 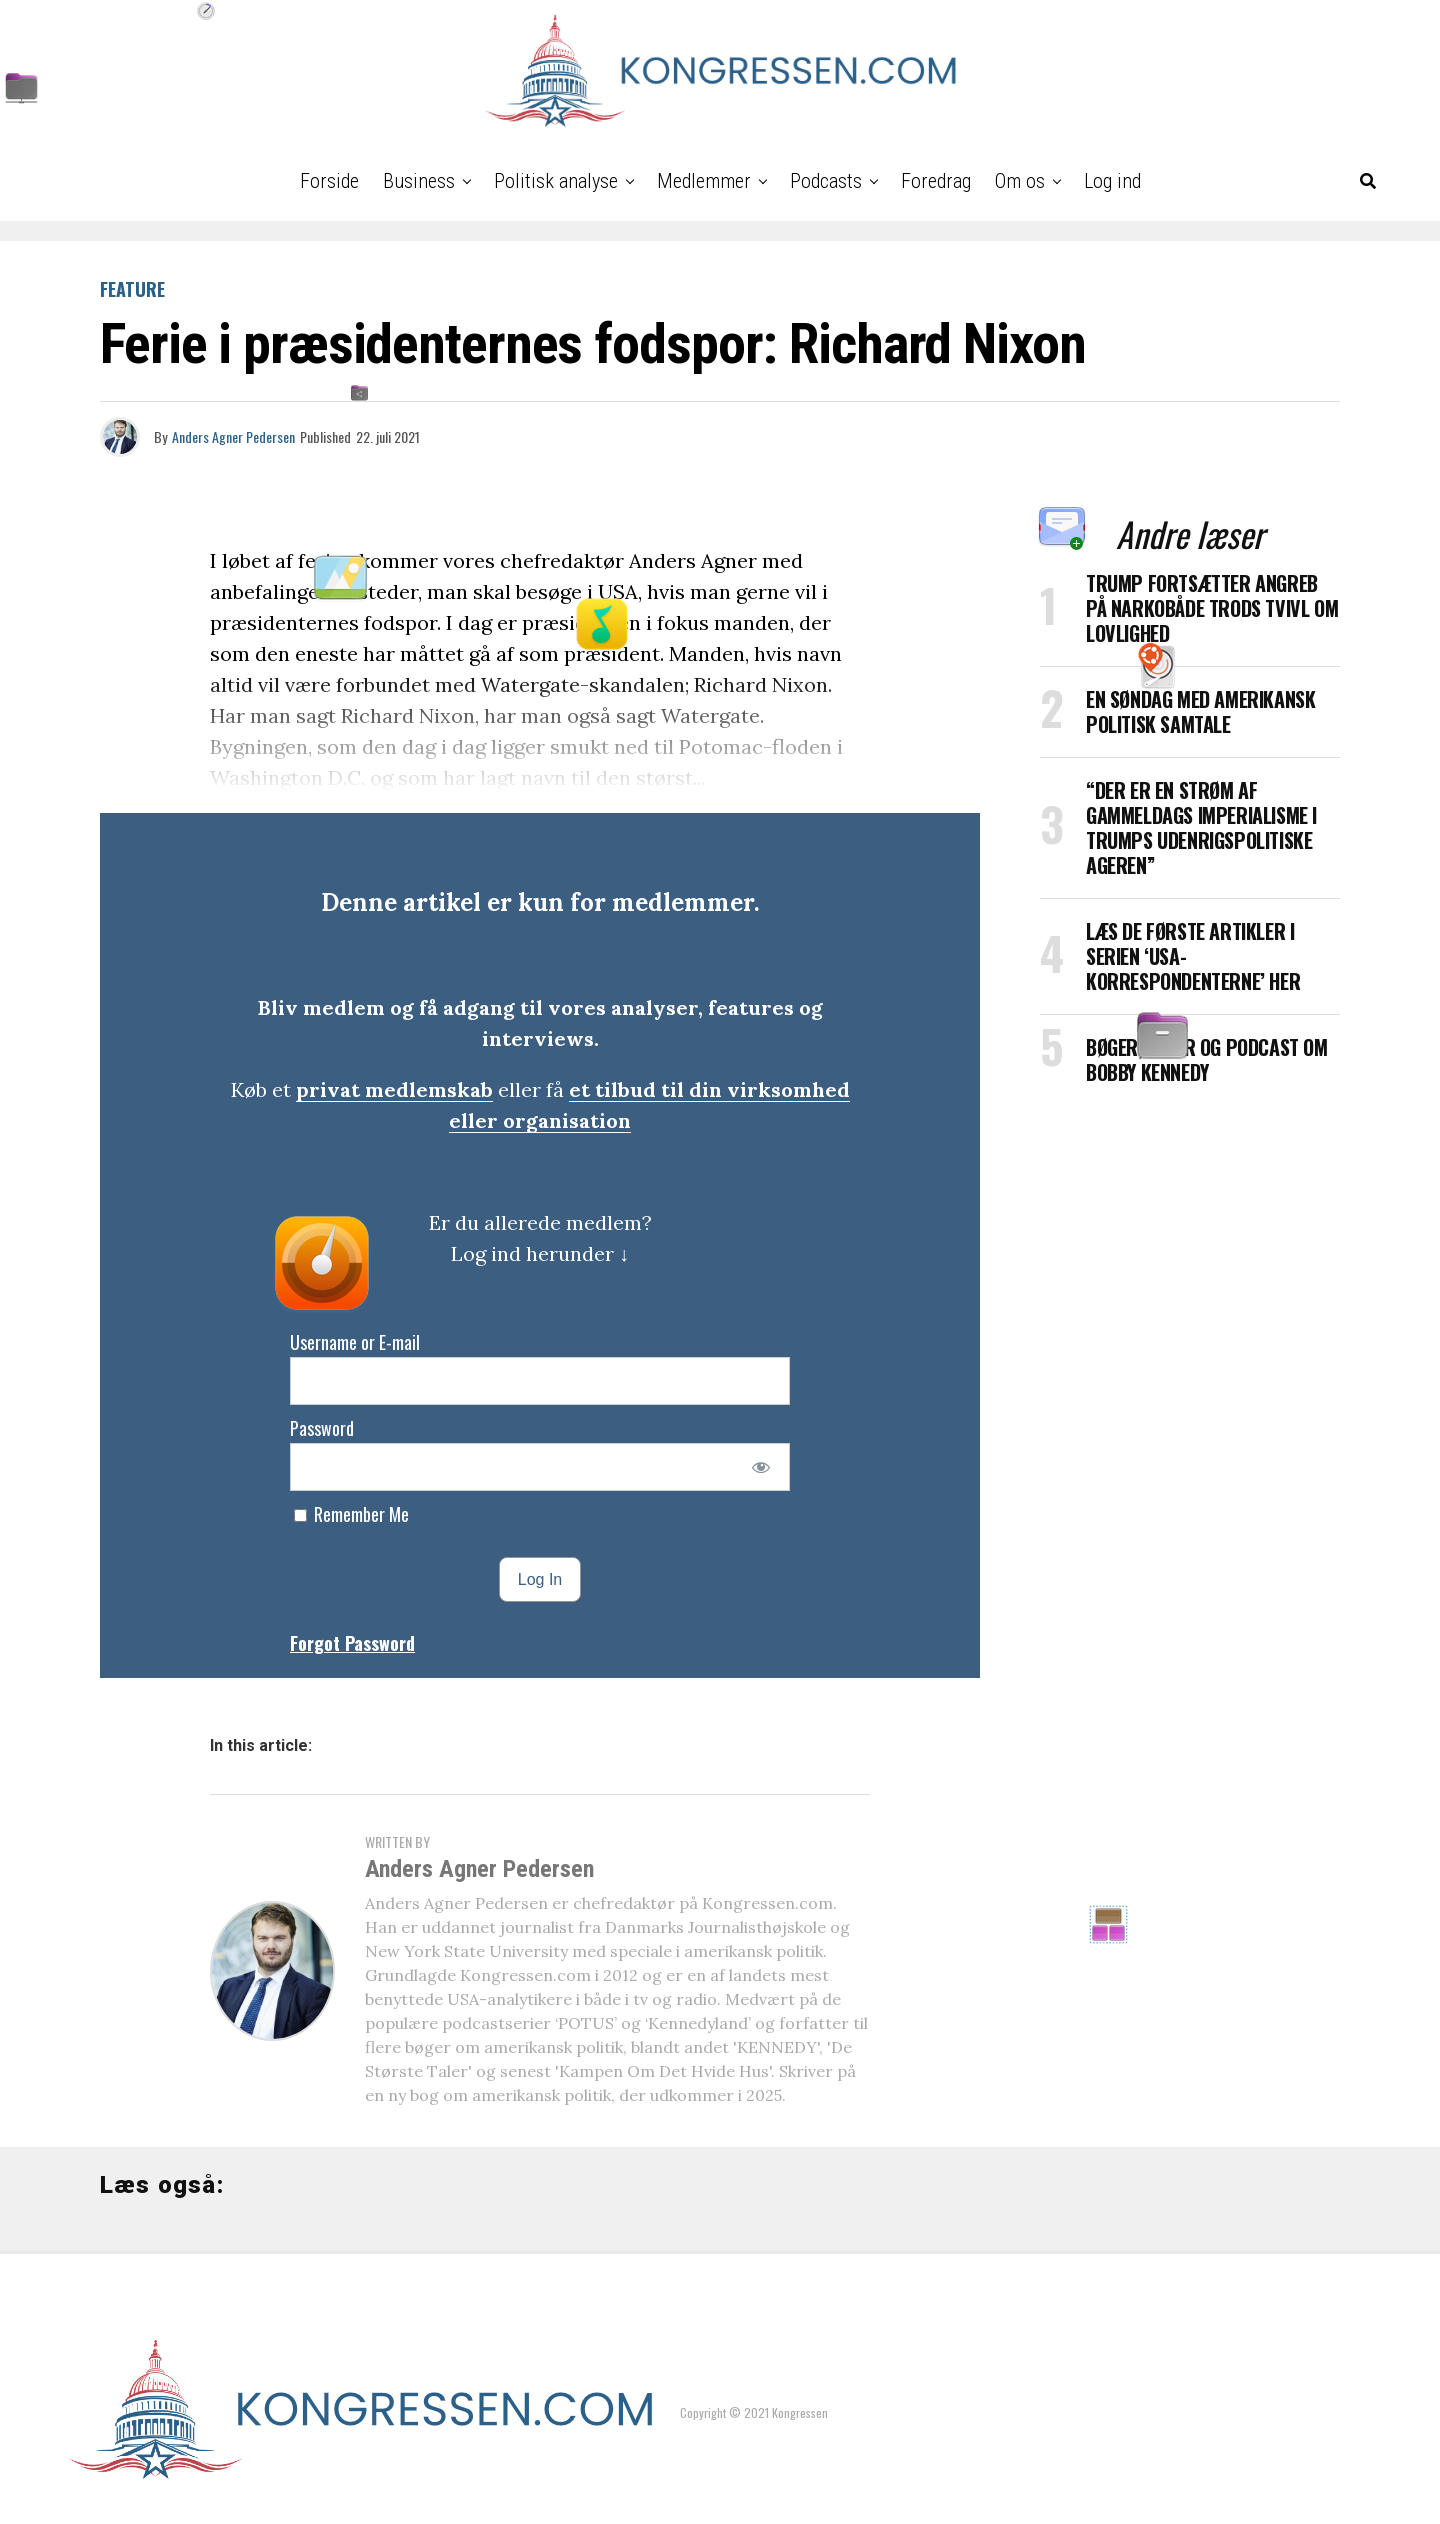 I want to click on open sysprof system profiler, so click(x=206, y=11).